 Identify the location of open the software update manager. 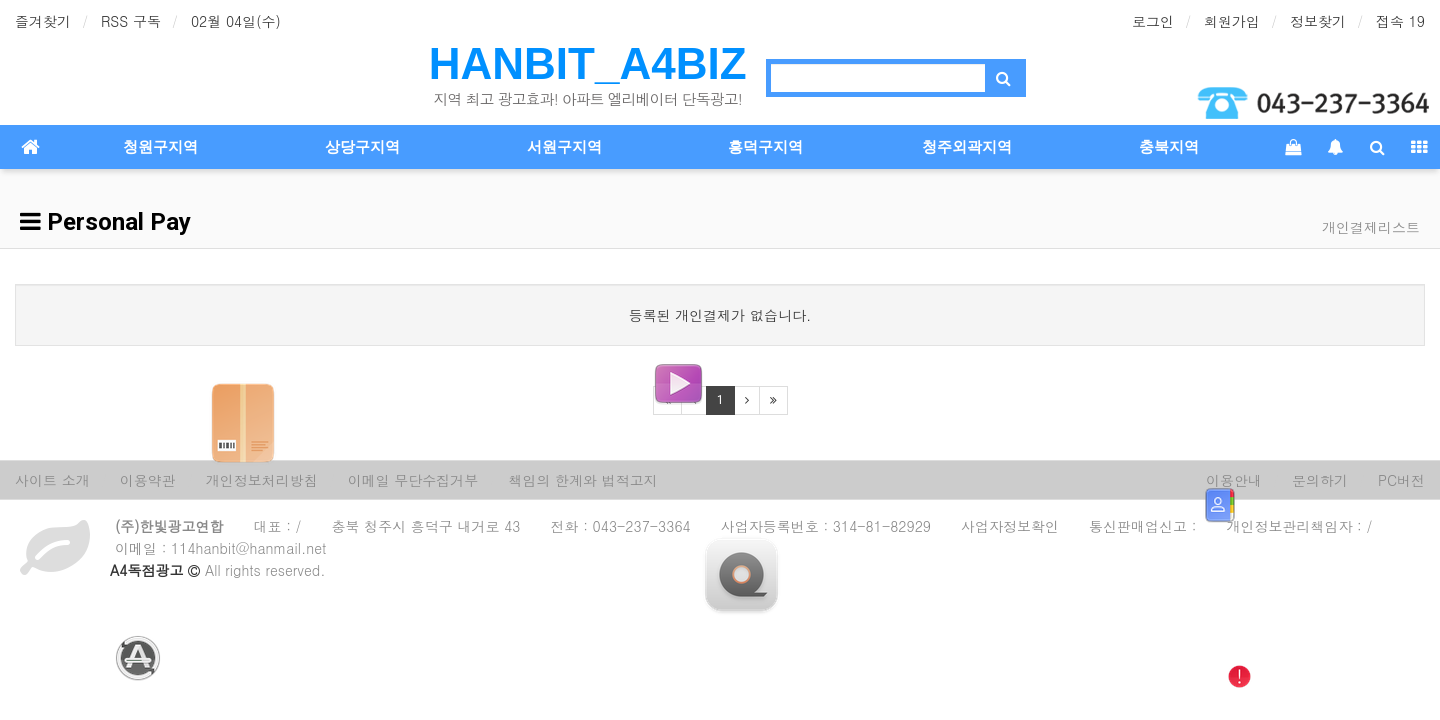
(138, 658).